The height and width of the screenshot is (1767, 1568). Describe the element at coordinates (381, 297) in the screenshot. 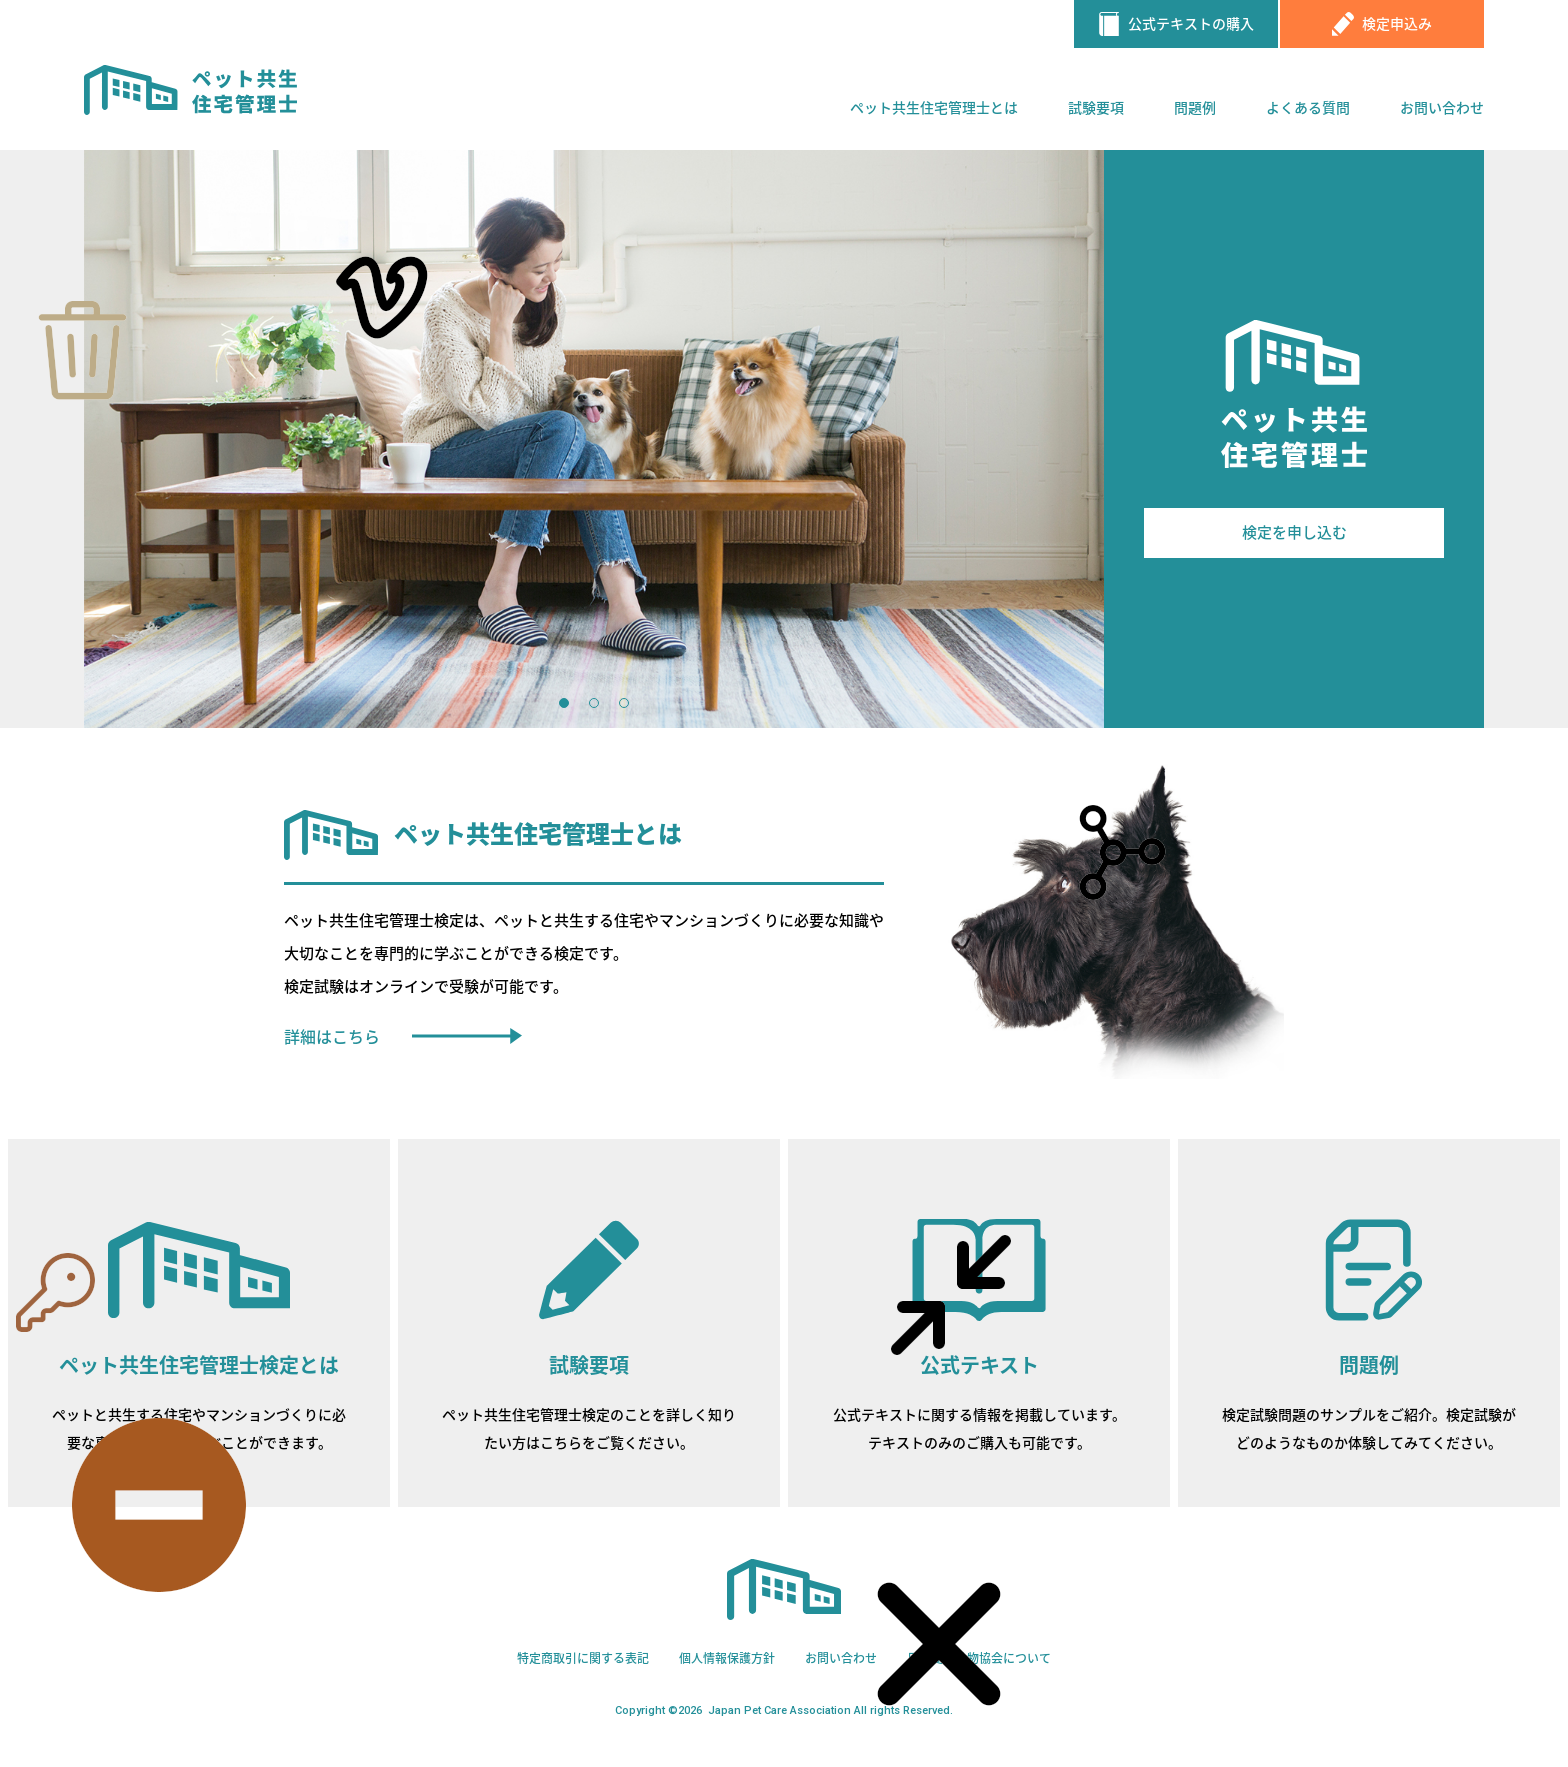

I see `open Vimeo app or website` at that location.